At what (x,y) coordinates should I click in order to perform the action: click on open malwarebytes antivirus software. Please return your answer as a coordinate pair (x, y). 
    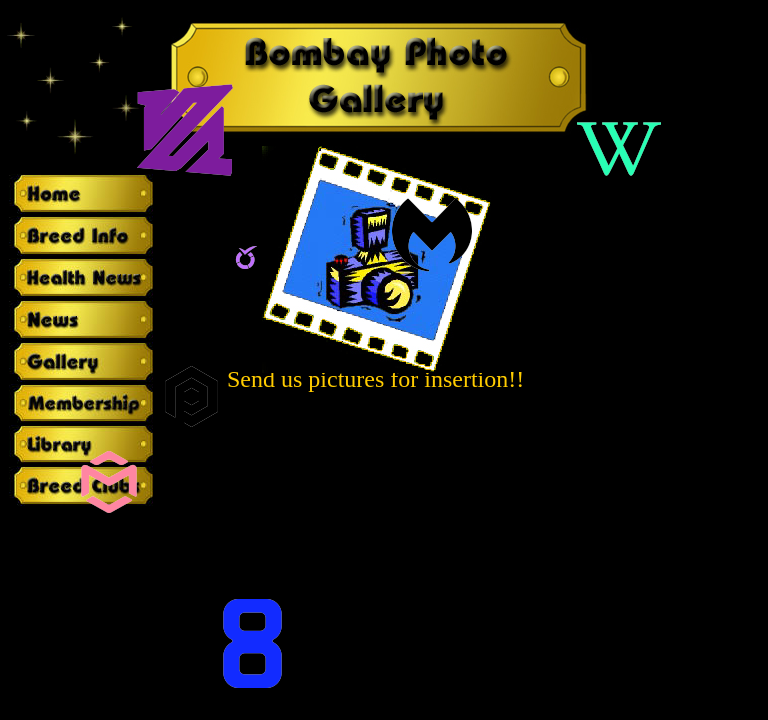
    Looking at the image, I should click on (432, 235).